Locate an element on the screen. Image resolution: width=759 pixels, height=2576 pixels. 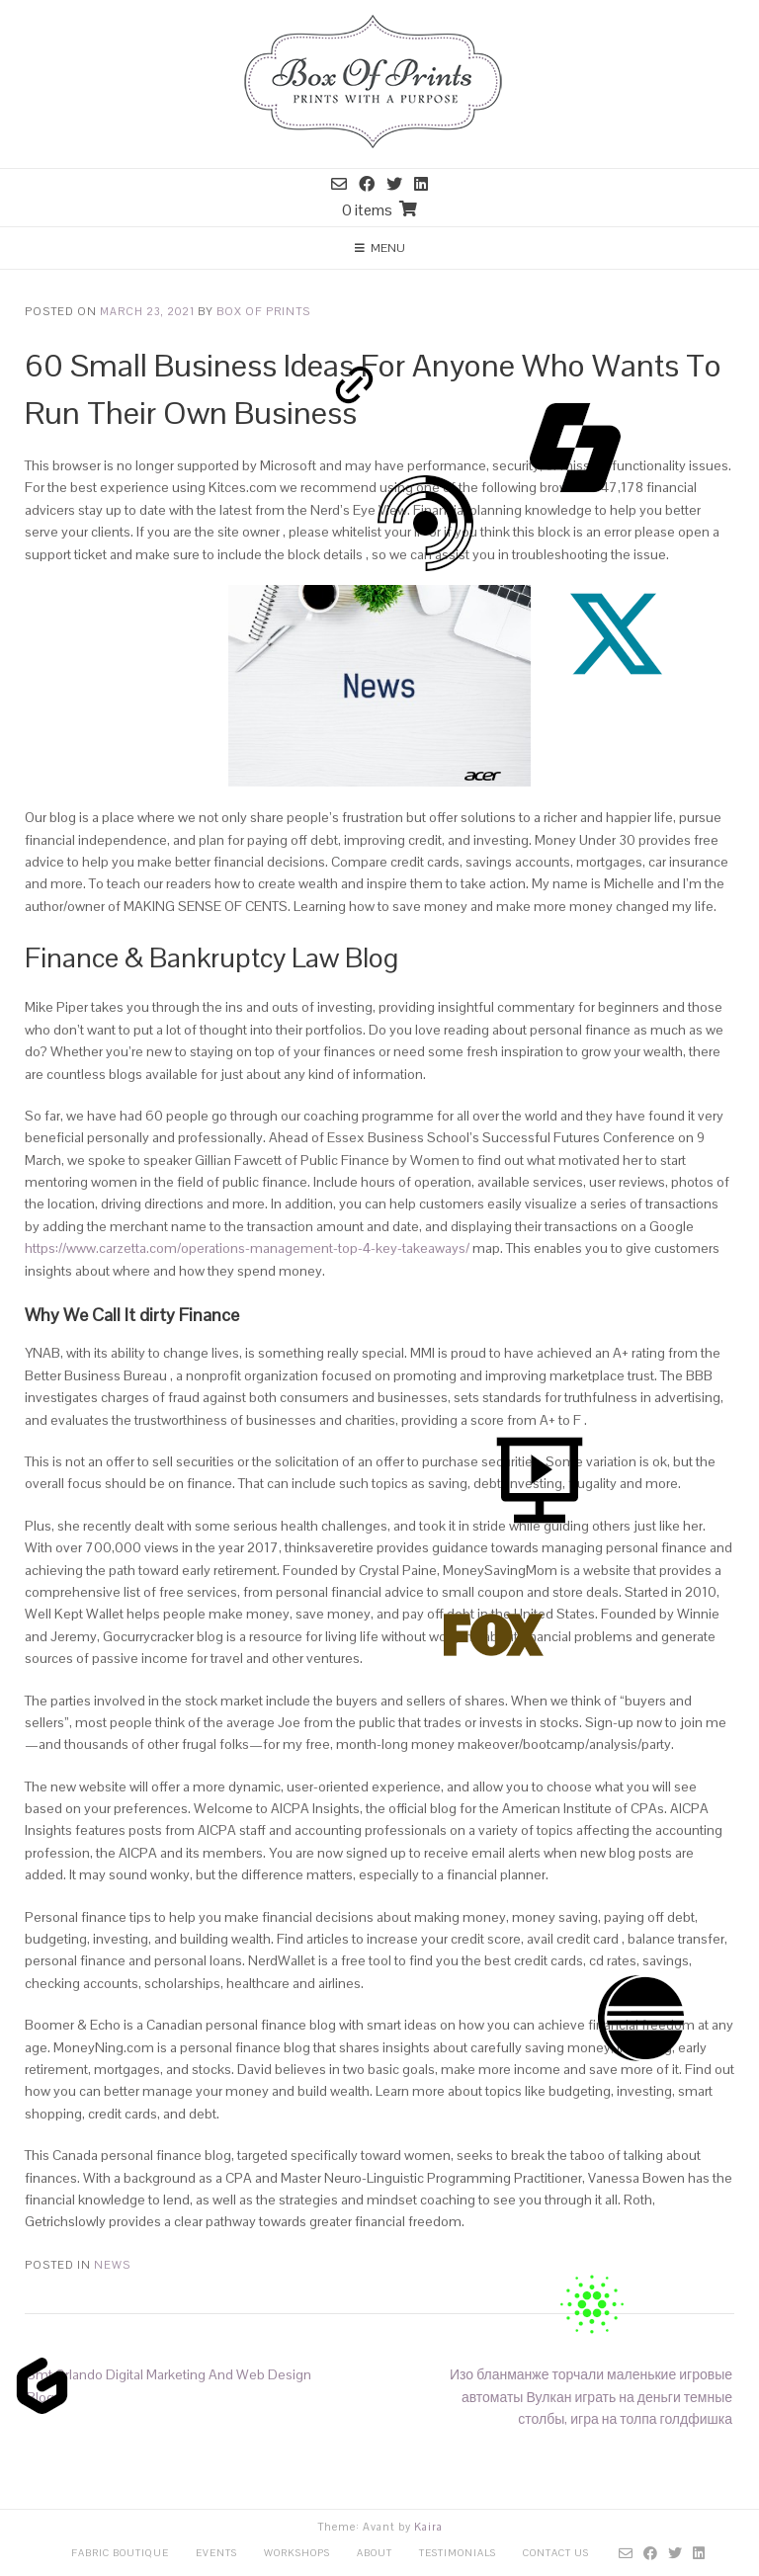
insert or add a hyperlink is located at coordinates (354, 384).